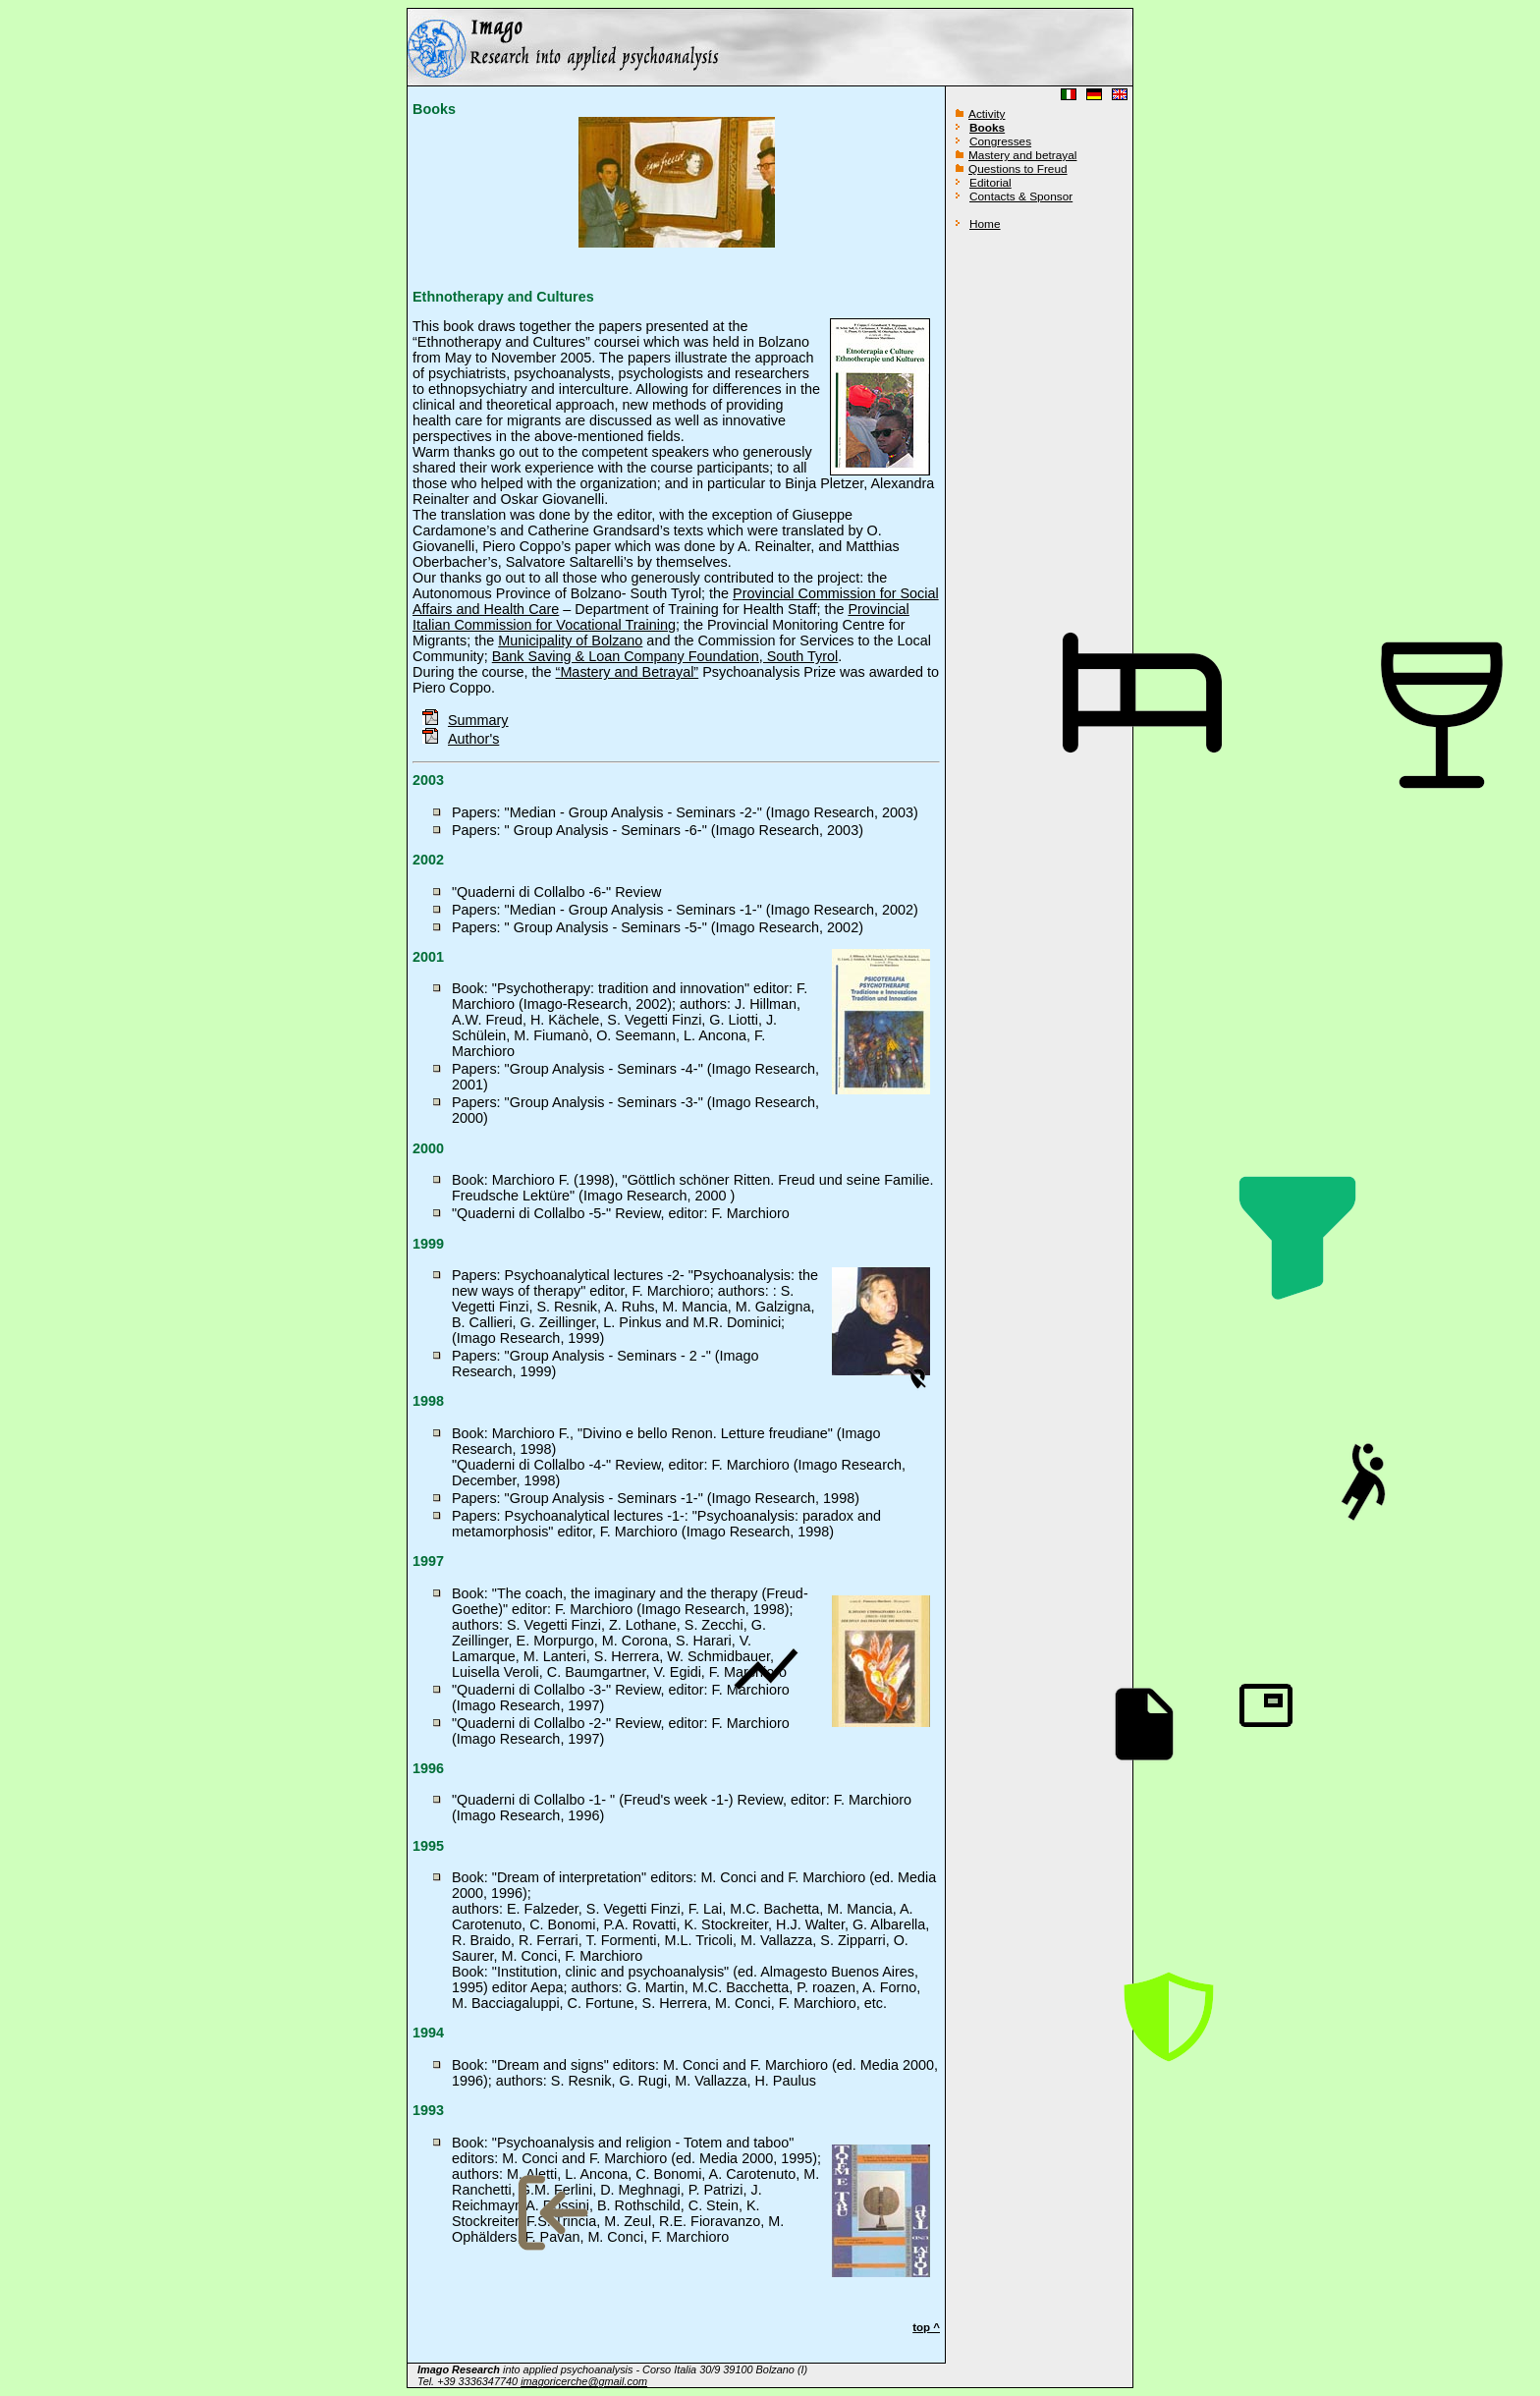 The height and width of the screenshot is (2396, 1540). I want to click on view sleeping or accommodation options, so click(1138, 693).